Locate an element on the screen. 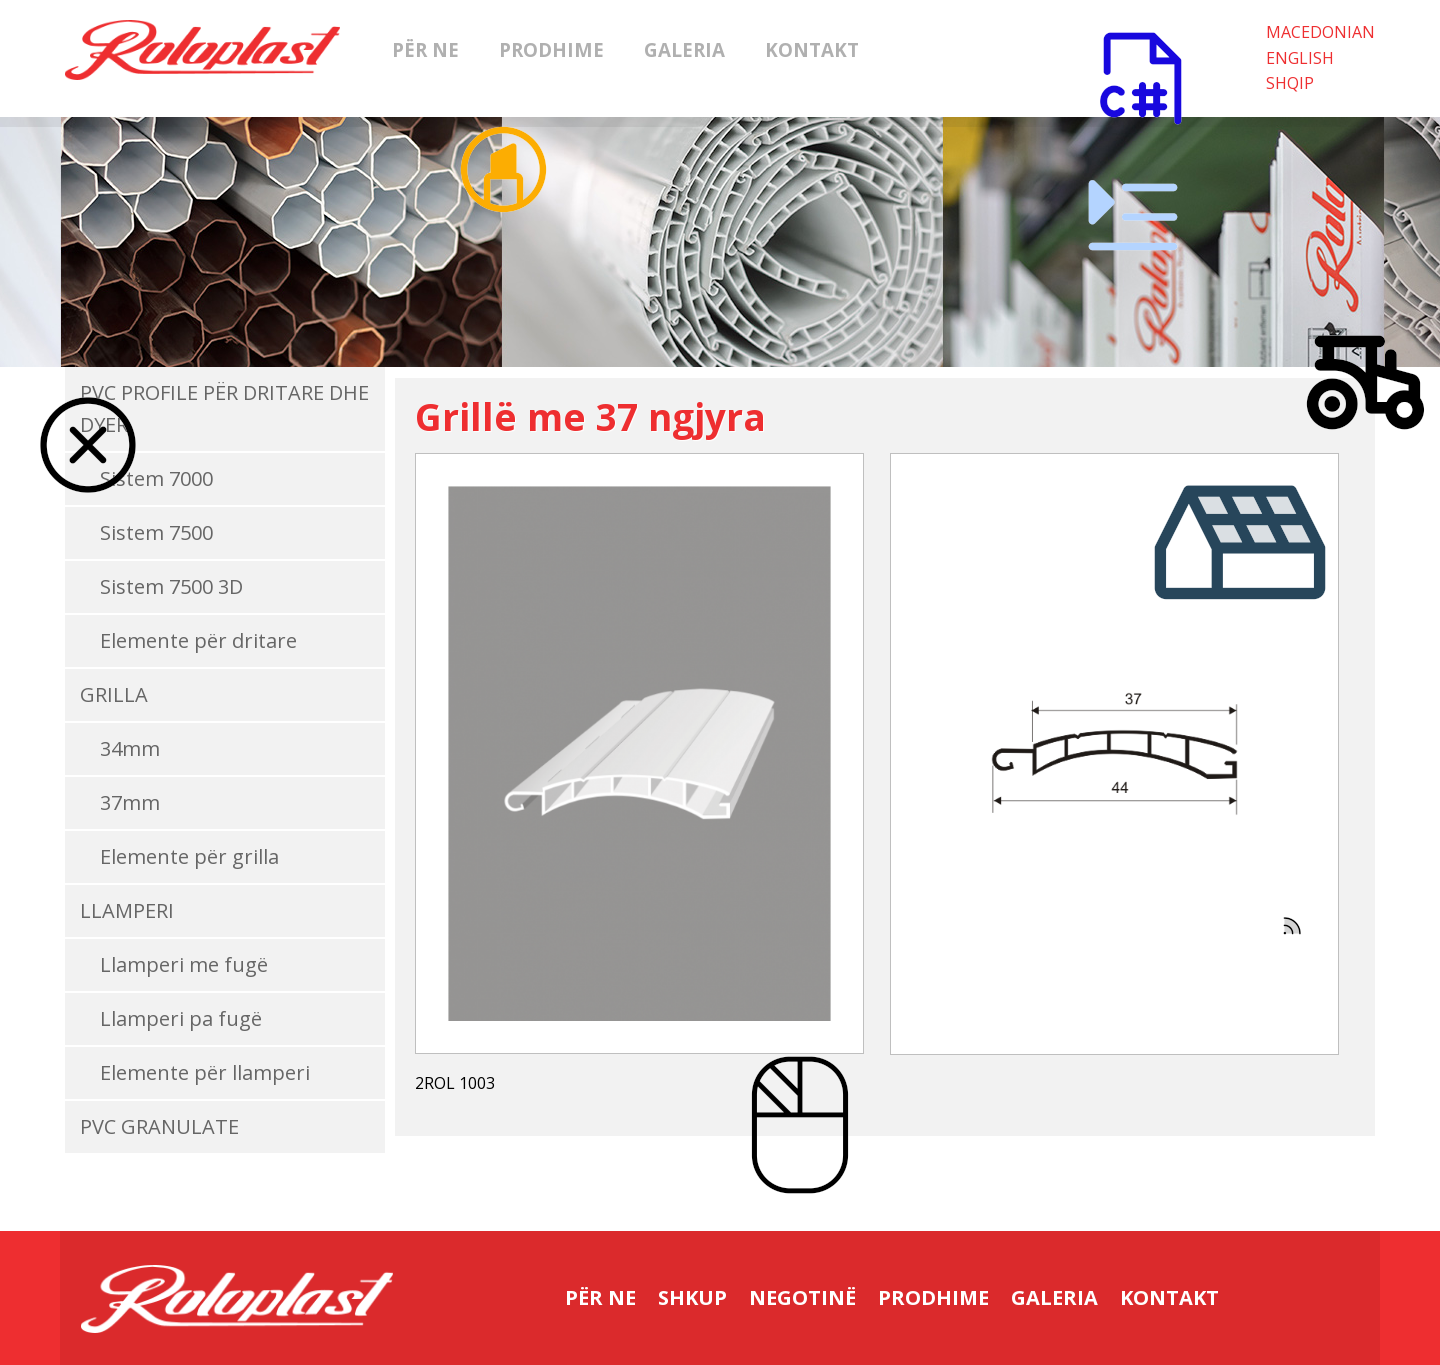 The height and width of the screenshot is (1365, 1440). activate highlighter tool for text markup is located at coordinates (503, 169).